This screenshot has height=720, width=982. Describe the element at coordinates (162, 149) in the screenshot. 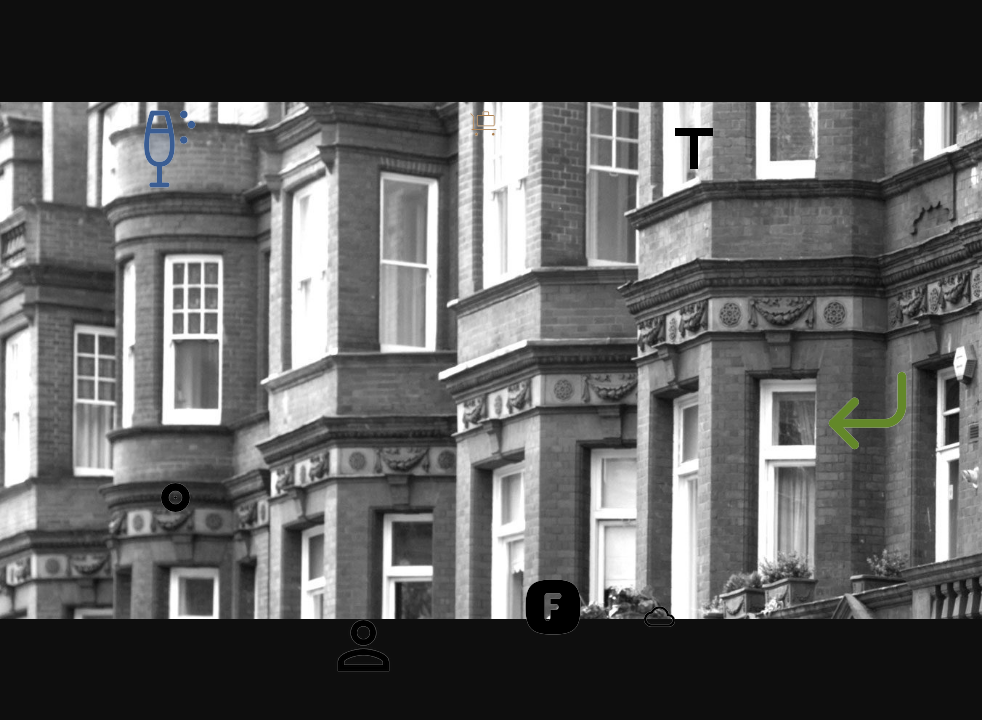

I see `celebrate an achievement or milestone` at that location.